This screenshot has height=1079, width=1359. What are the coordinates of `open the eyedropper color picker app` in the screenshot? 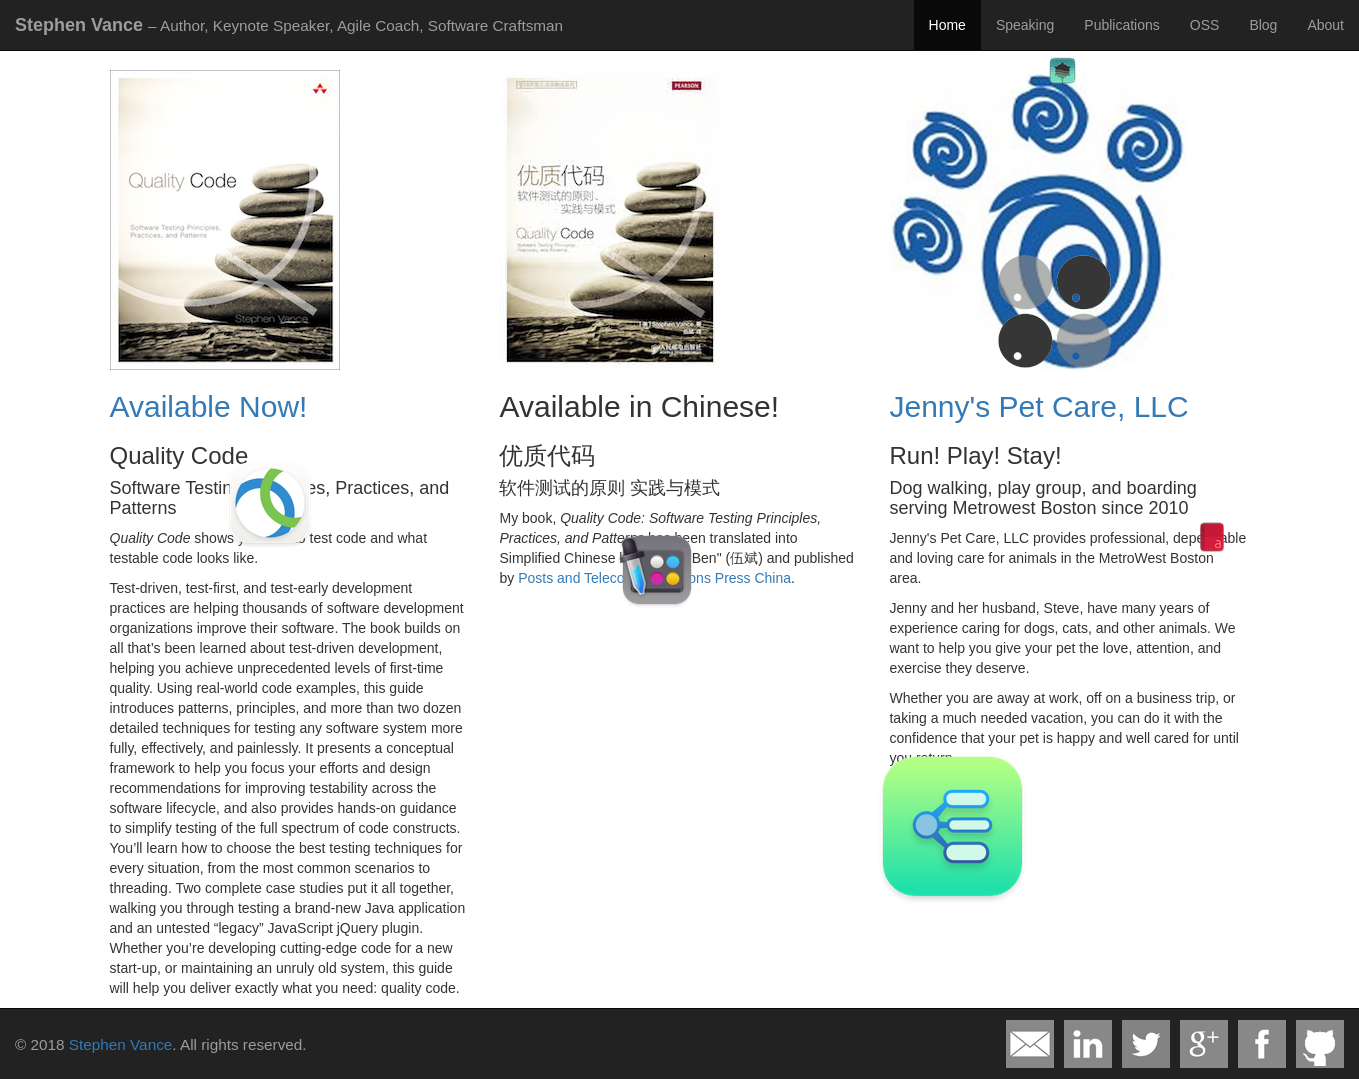 It's located at (657, 570).